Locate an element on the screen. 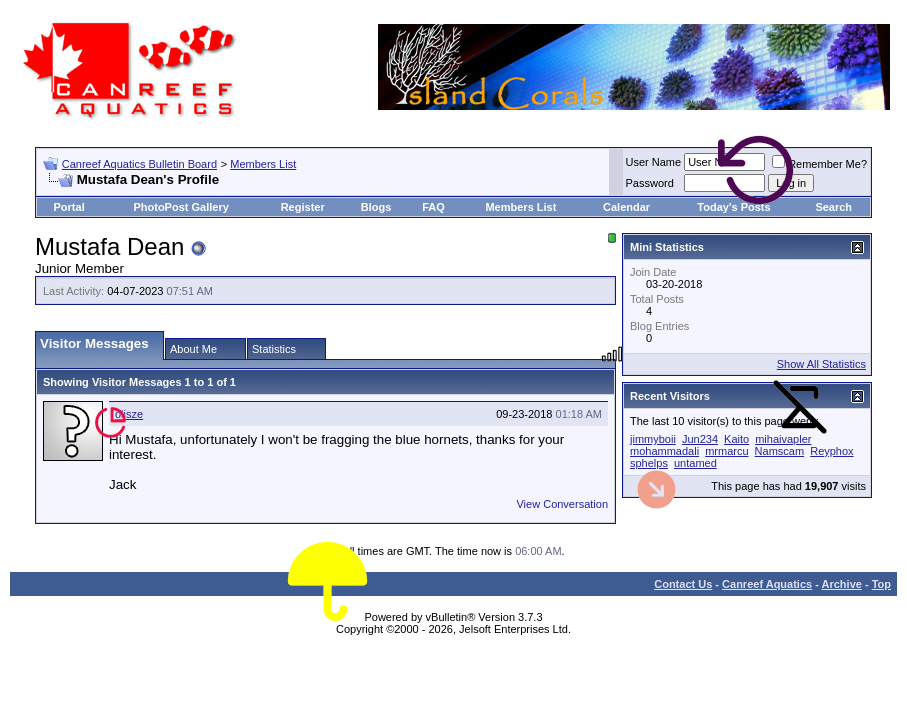 This screenshot has height=720, width=907. indicates cellular network signal strength is located at coordinates (612, 354).